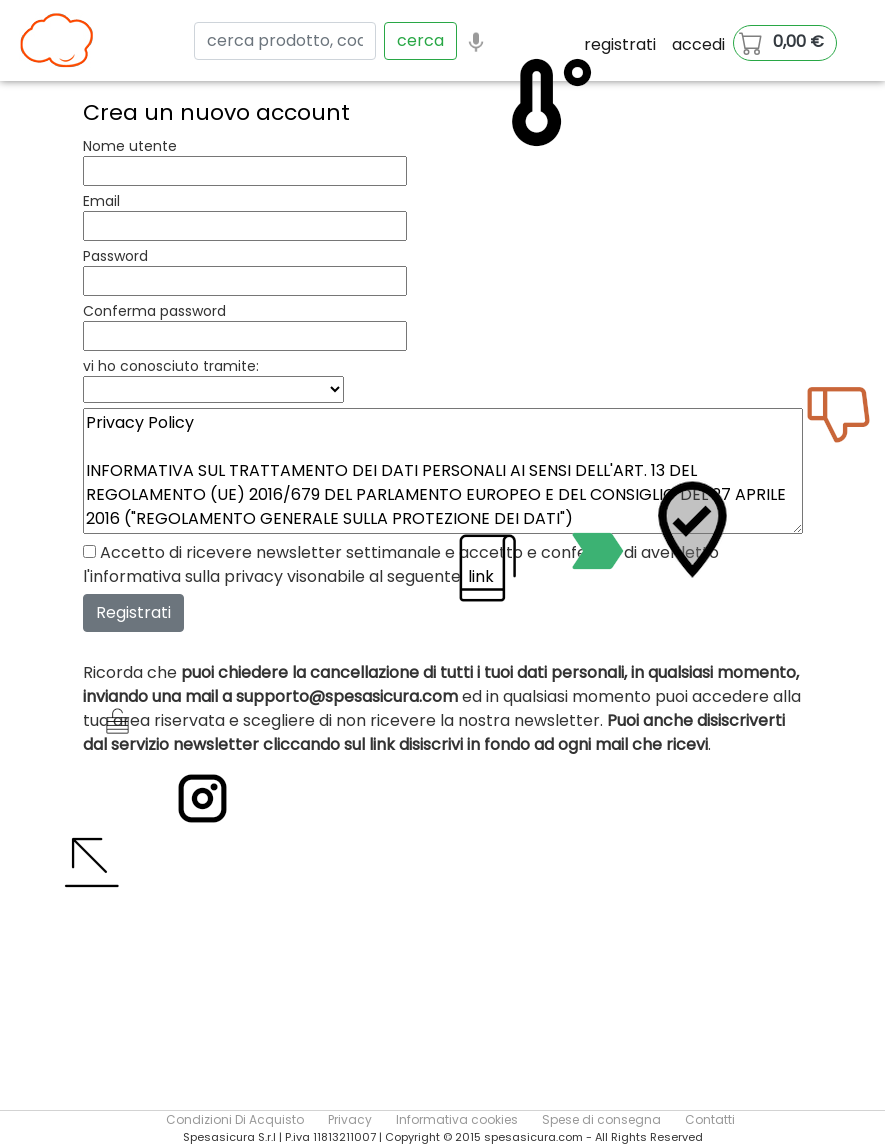  What do you see at coordinates (596, 551) in the screenshot?
I see `apply a label or tag to an item` at bounding box center [596, 551].